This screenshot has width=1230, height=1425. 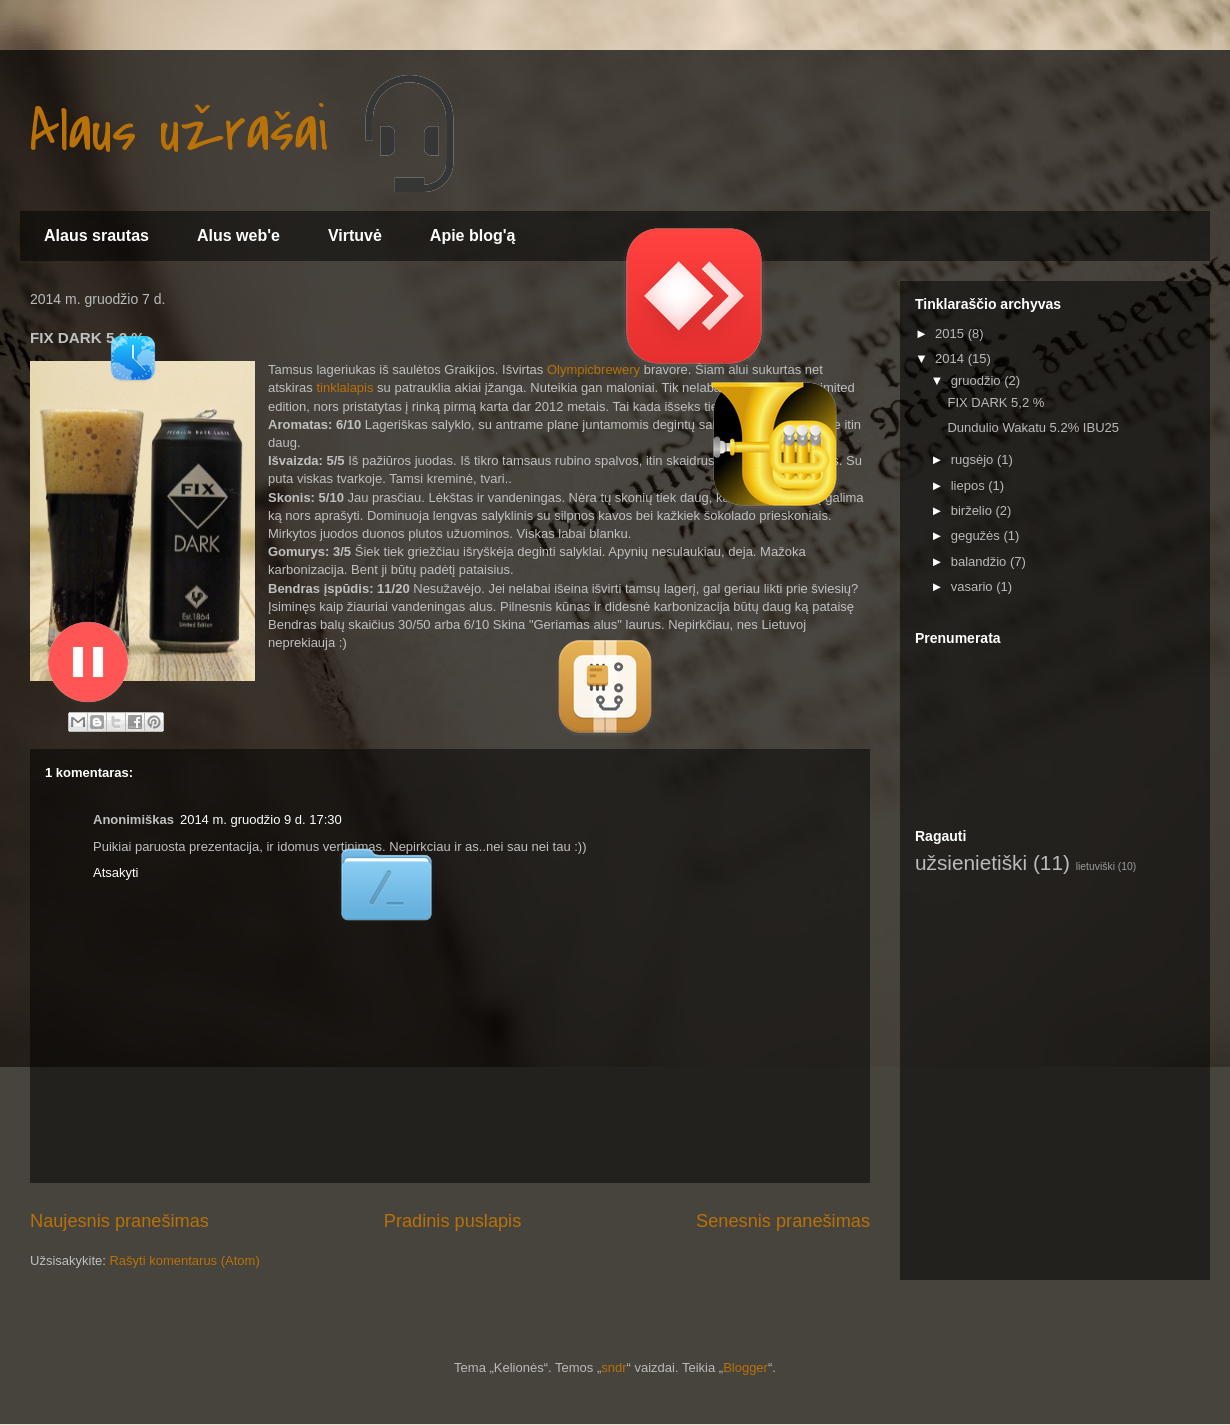 I want to click on a system driver or hardware component file, so click(x=605, y=688).